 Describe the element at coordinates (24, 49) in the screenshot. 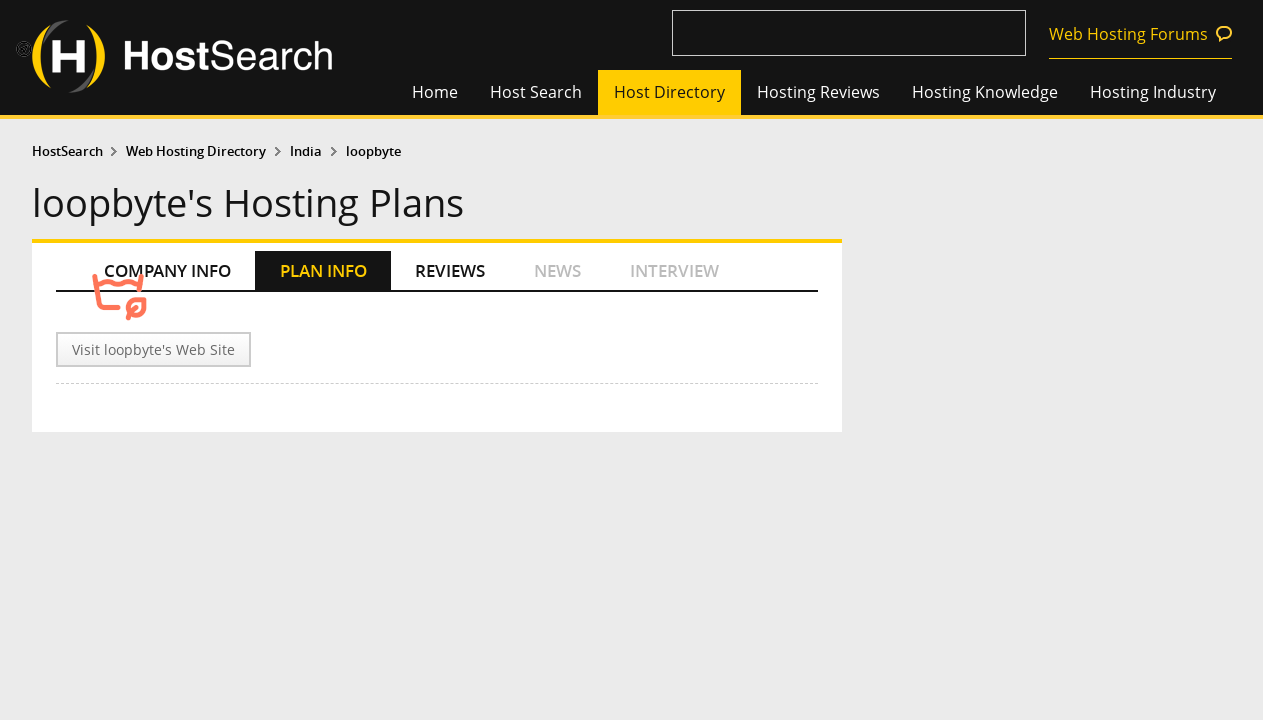

I see `access current location services` at that location.